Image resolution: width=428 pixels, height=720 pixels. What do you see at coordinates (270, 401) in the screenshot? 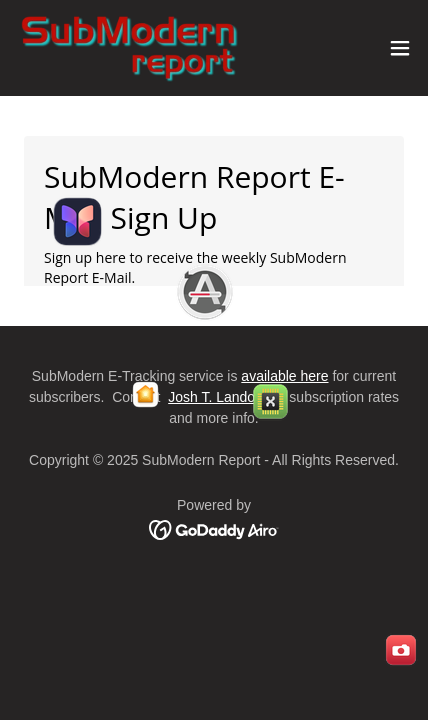
I see `open CPU-X system information app` at bounding box center [270, 401].